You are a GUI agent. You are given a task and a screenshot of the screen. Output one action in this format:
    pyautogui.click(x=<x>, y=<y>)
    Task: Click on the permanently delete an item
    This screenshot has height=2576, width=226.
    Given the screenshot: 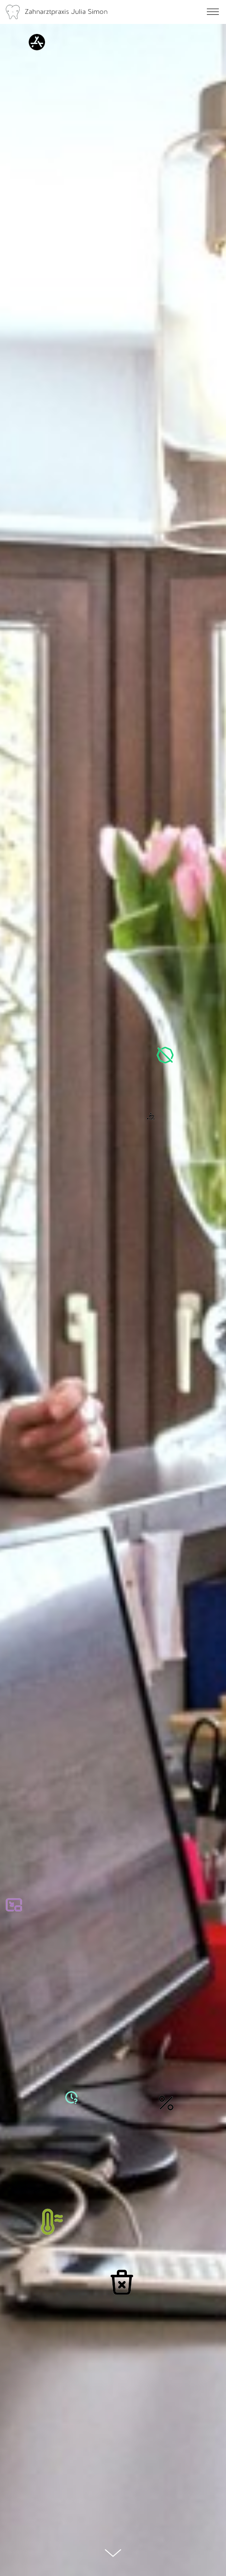 What is the action you would take?
    pyautogui.click(x=122, y=2282)
    